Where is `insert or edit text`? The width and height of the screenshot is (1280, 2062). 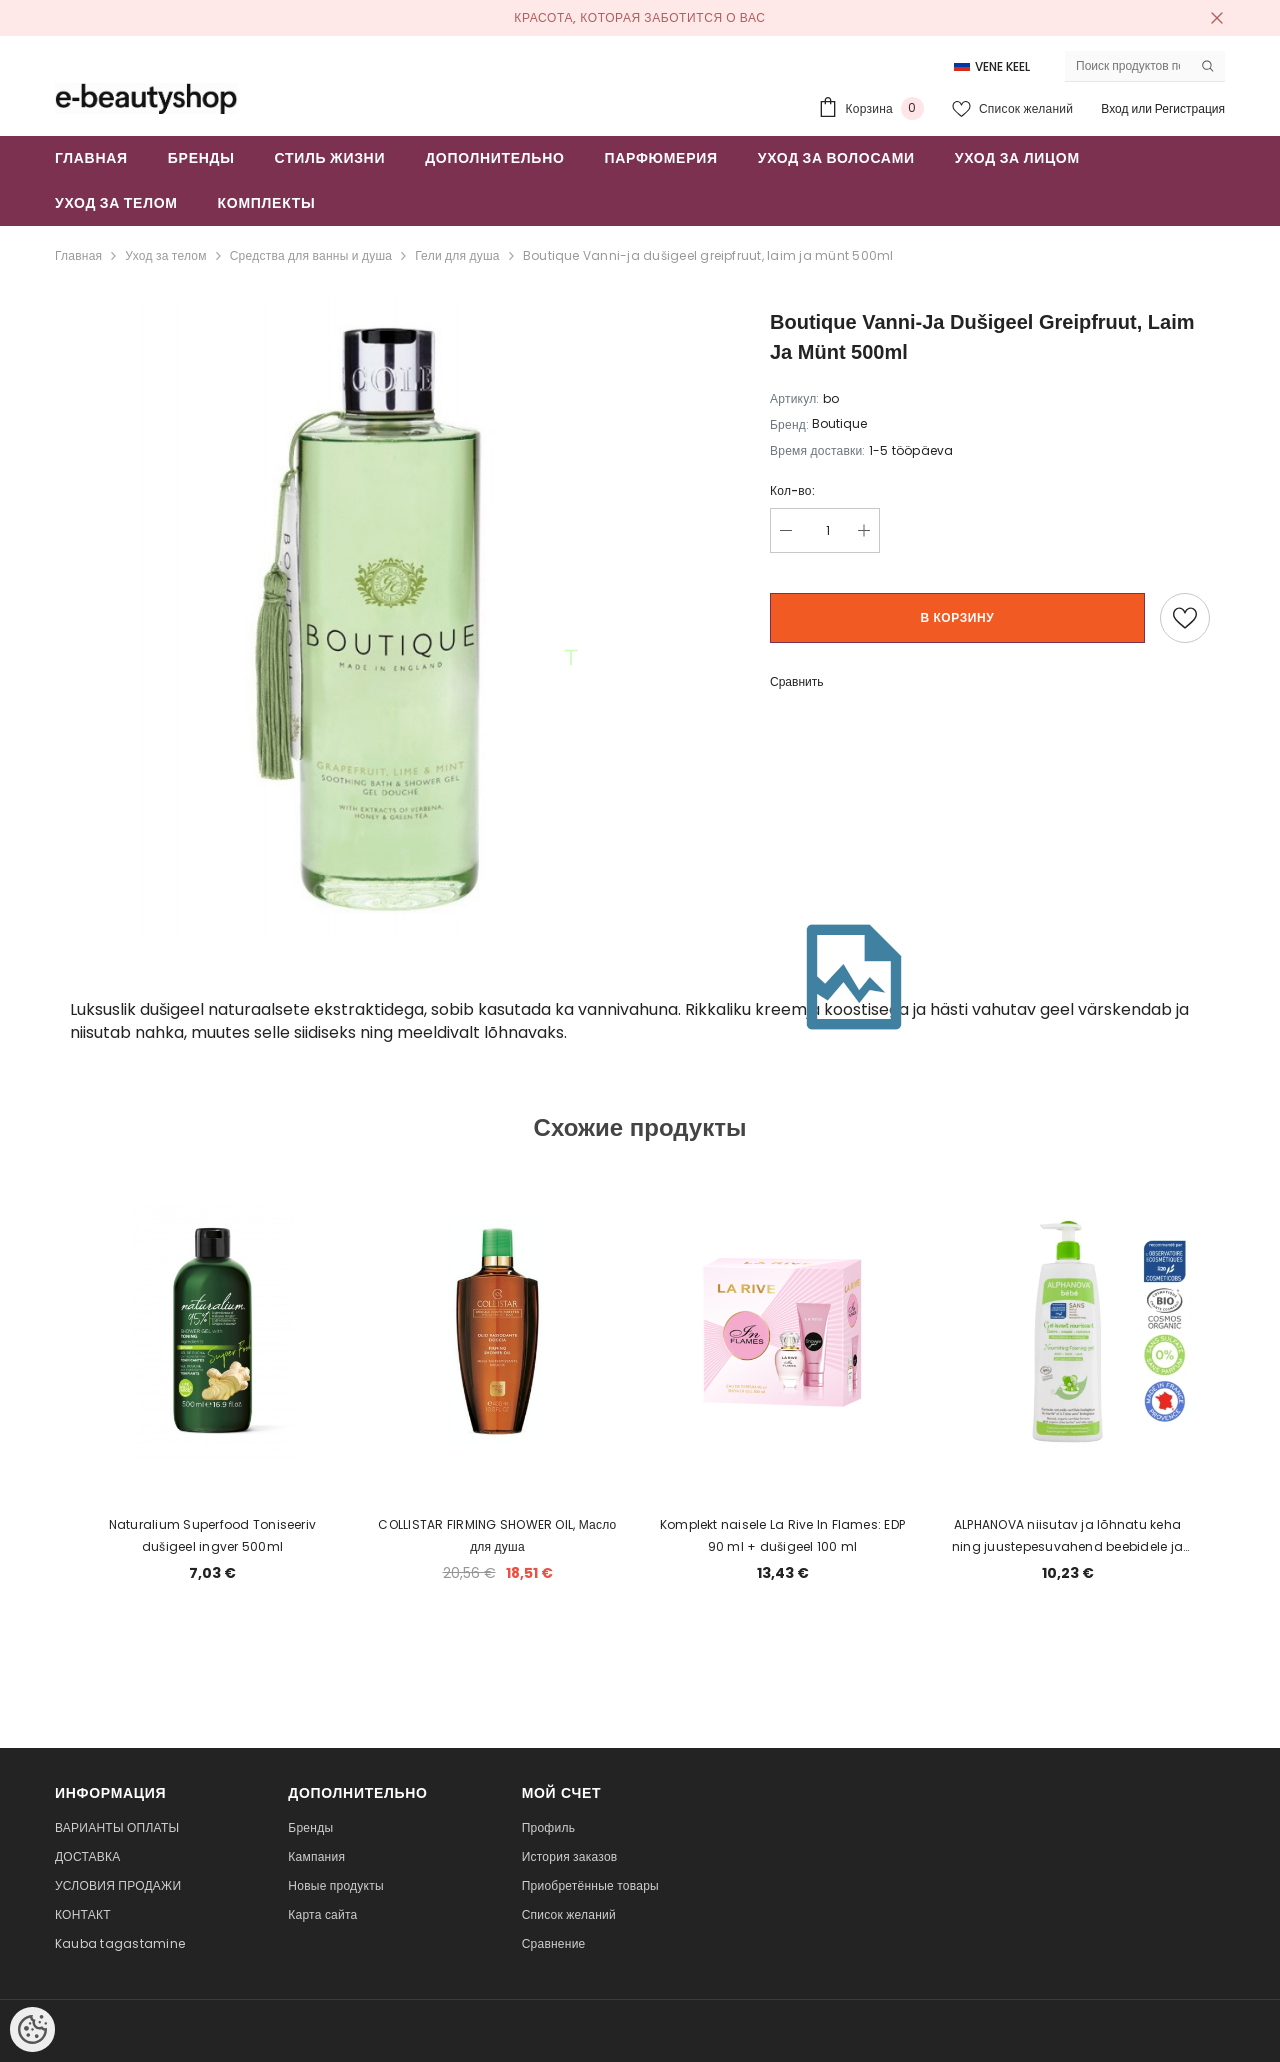
insert or edit text is located at coordinates (571, 657).